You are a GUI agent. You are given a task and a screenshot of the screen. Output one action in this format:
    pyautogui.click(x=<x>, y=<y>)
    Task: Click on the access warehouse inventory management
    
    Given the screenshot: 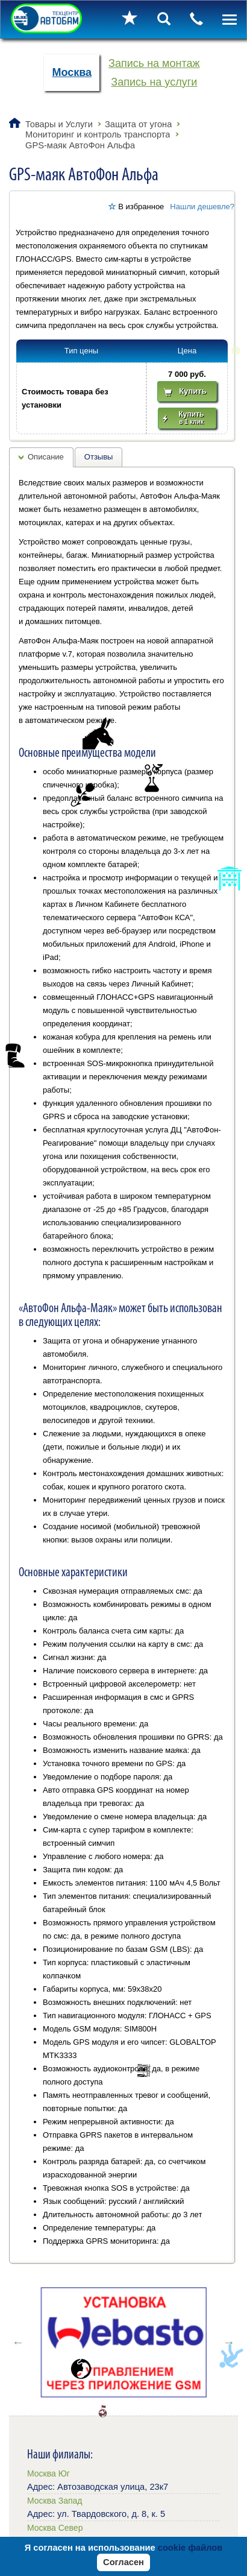 What is the action you would take?
    pyautogui.click(x=144, y=2070)
    